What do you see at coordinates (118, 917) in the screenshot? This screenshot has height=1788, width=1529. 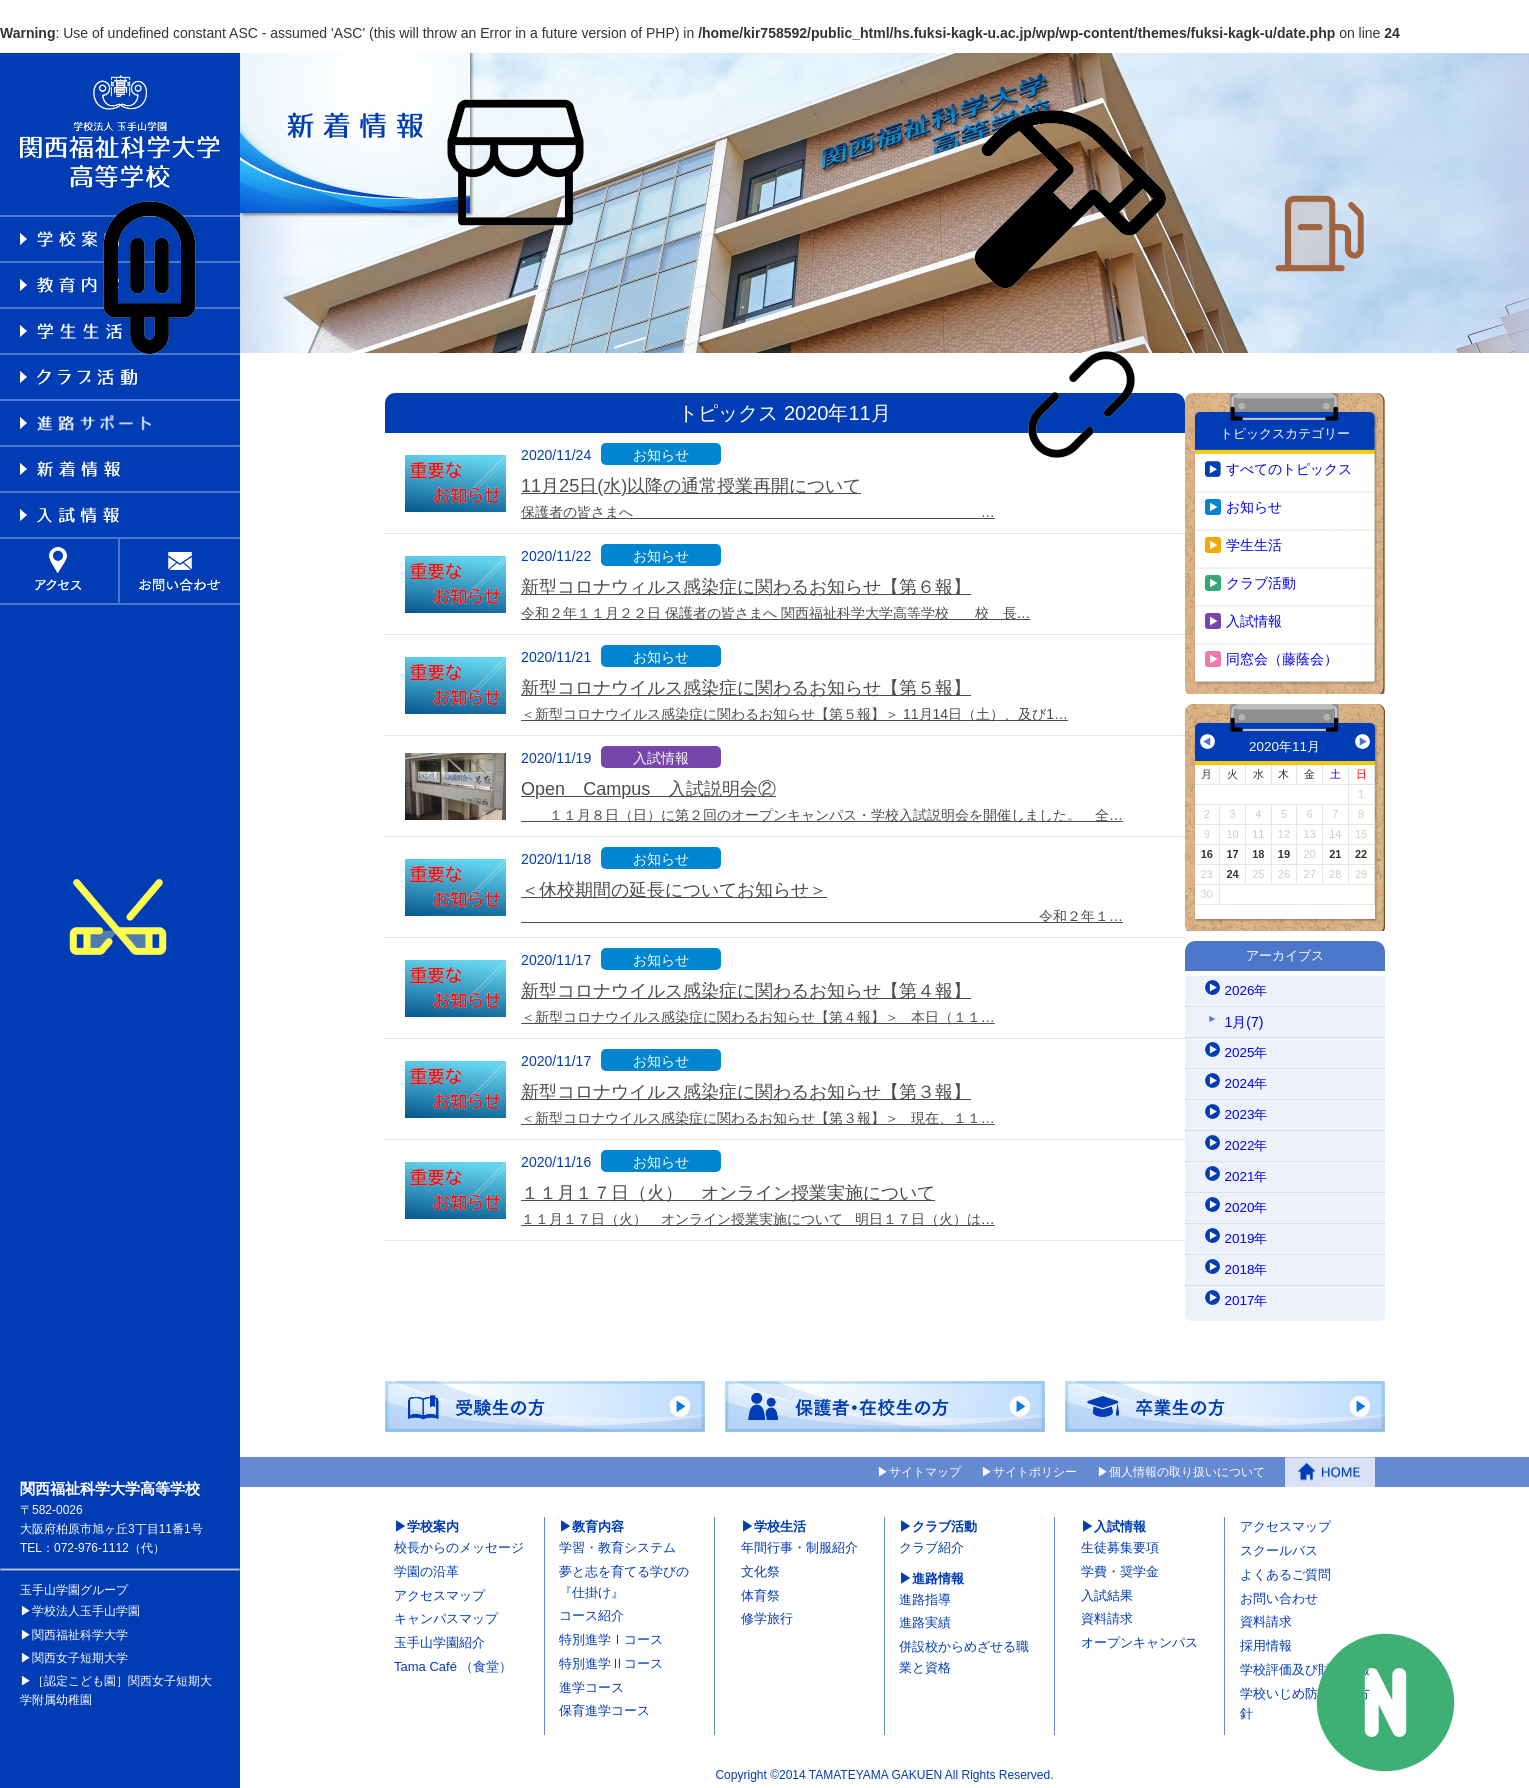 I see `view hockey scores and updates` at bounding box center [118, 917].